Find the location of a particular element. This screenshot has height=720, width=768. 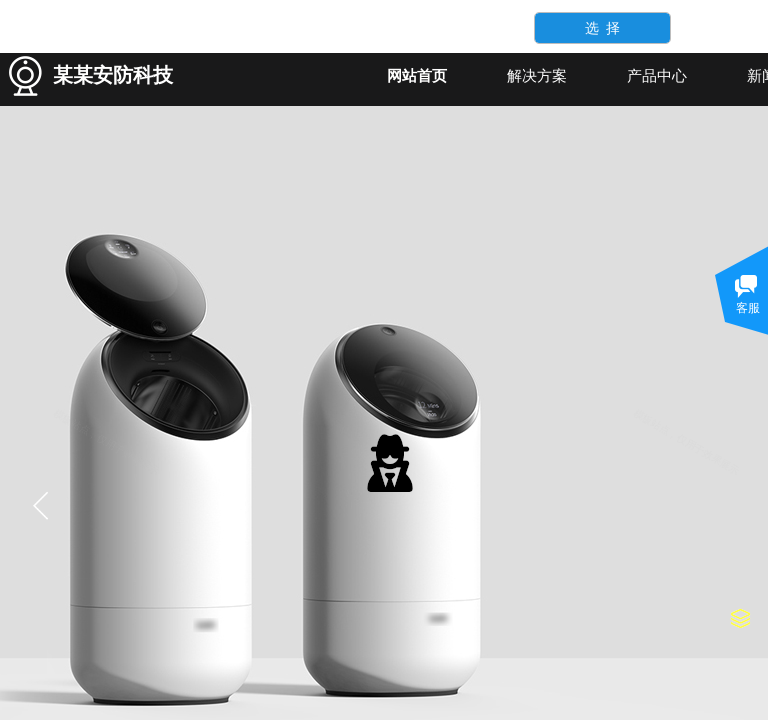

access incognito or private browsing mode is located at coordinates (390, 464).